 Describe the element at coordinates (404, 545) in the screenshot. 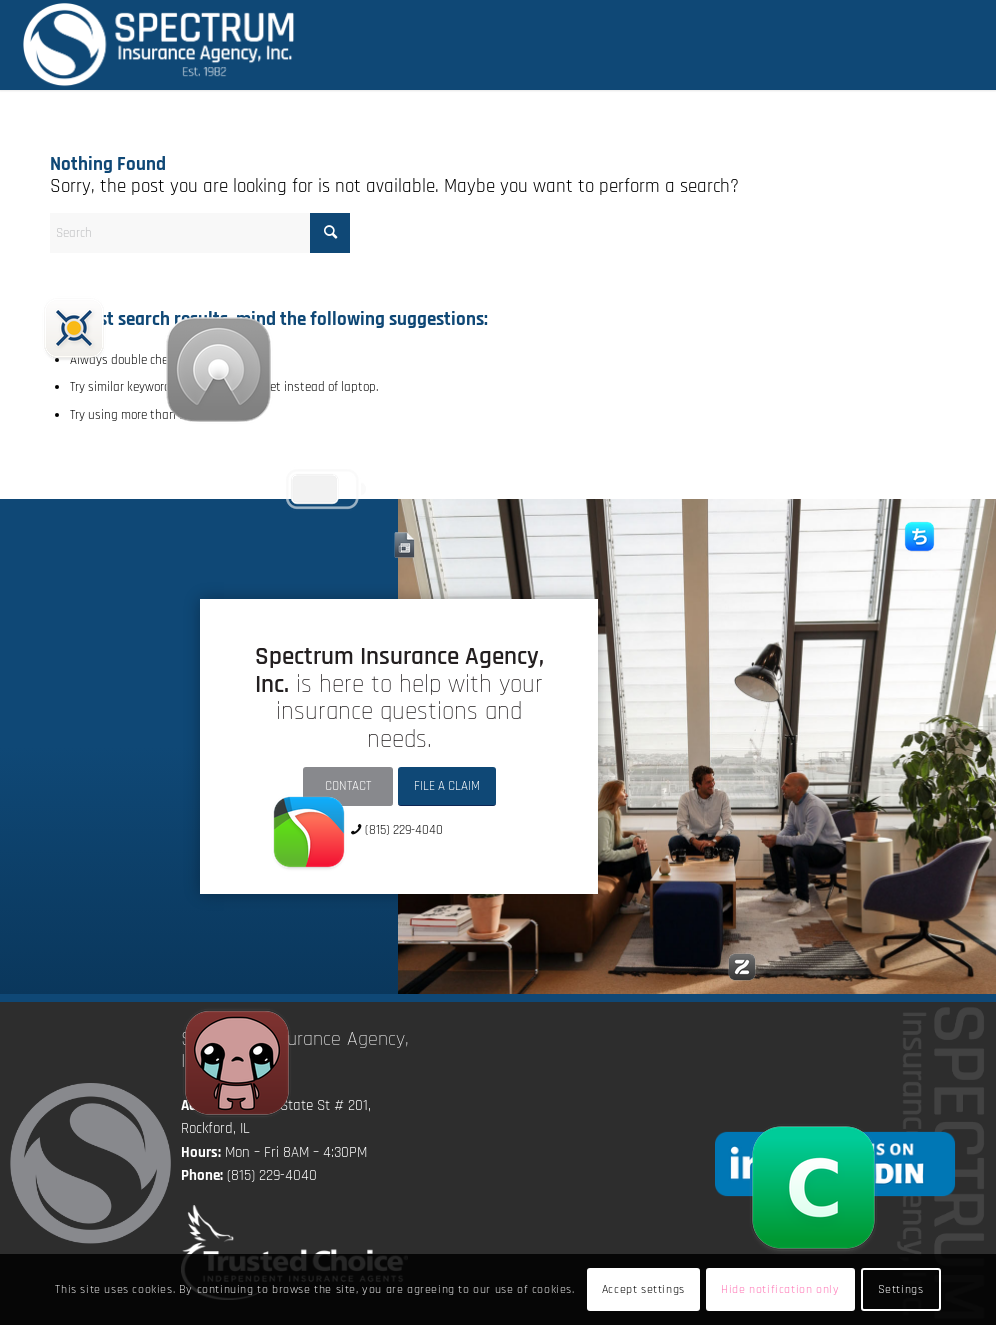

I see `news message or newsletter file type` at that location.